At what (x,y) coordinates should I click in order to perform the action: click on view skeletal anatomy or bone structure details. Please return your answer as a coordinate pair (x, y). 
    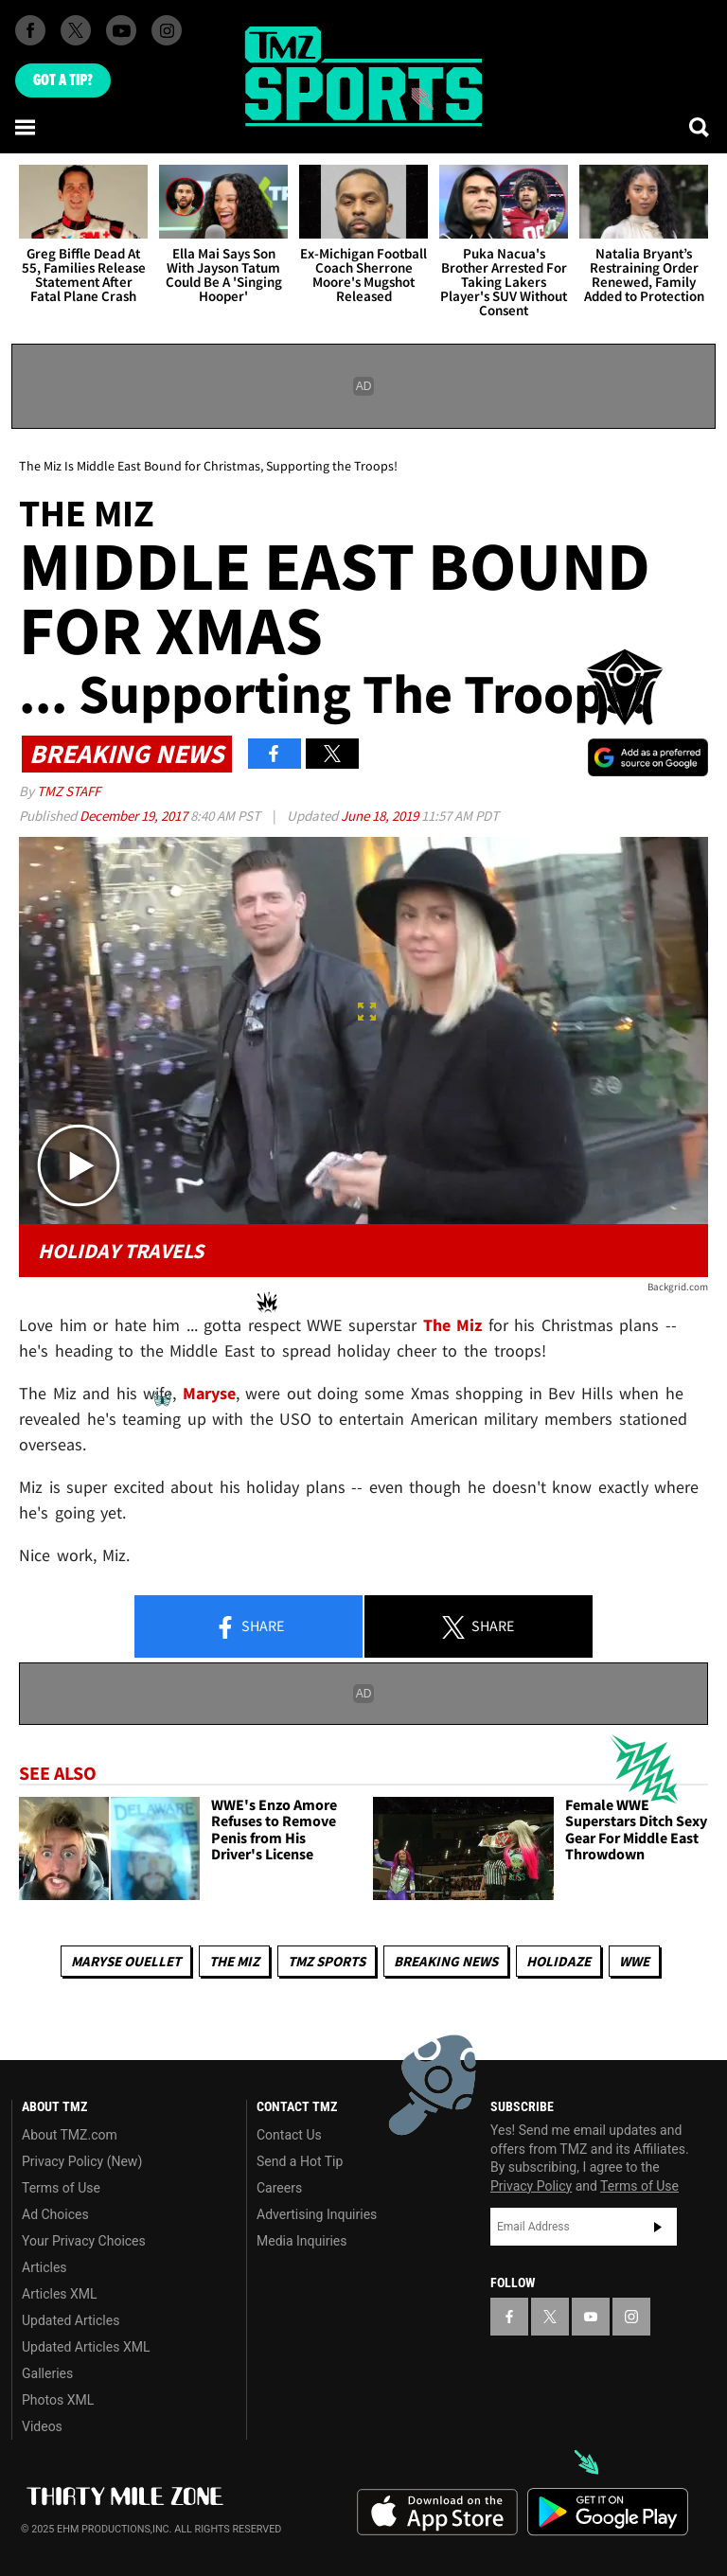
    Looking at the image, I should click on (162, 1398).